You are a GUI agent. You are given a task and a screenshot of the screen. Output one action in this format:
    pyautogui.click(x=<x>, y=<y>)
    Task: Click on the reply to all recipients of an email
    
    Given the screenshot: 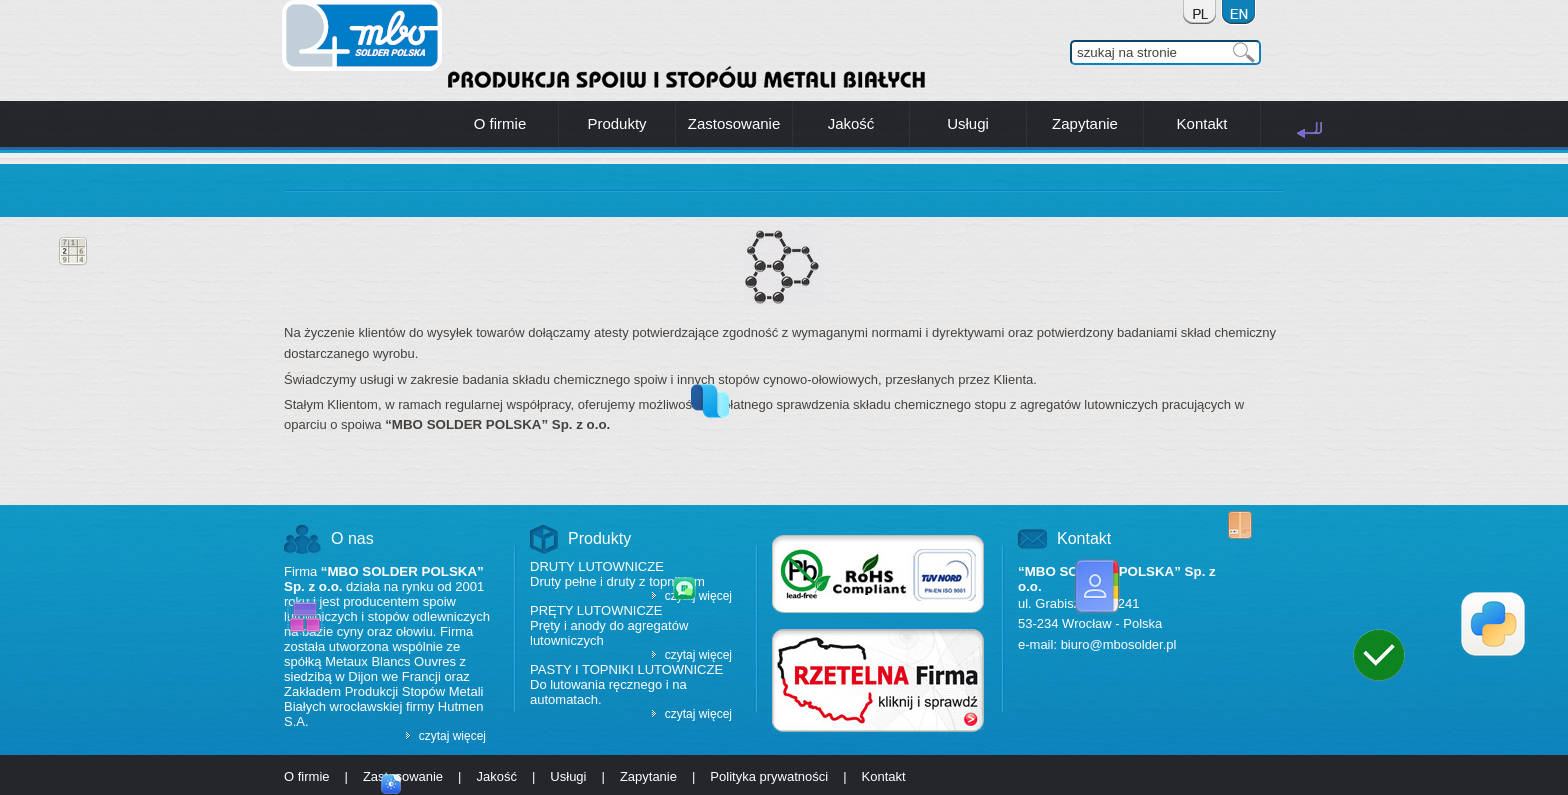 What is the action you would take?
    pyautogui.click(x=1309, y=128)
    